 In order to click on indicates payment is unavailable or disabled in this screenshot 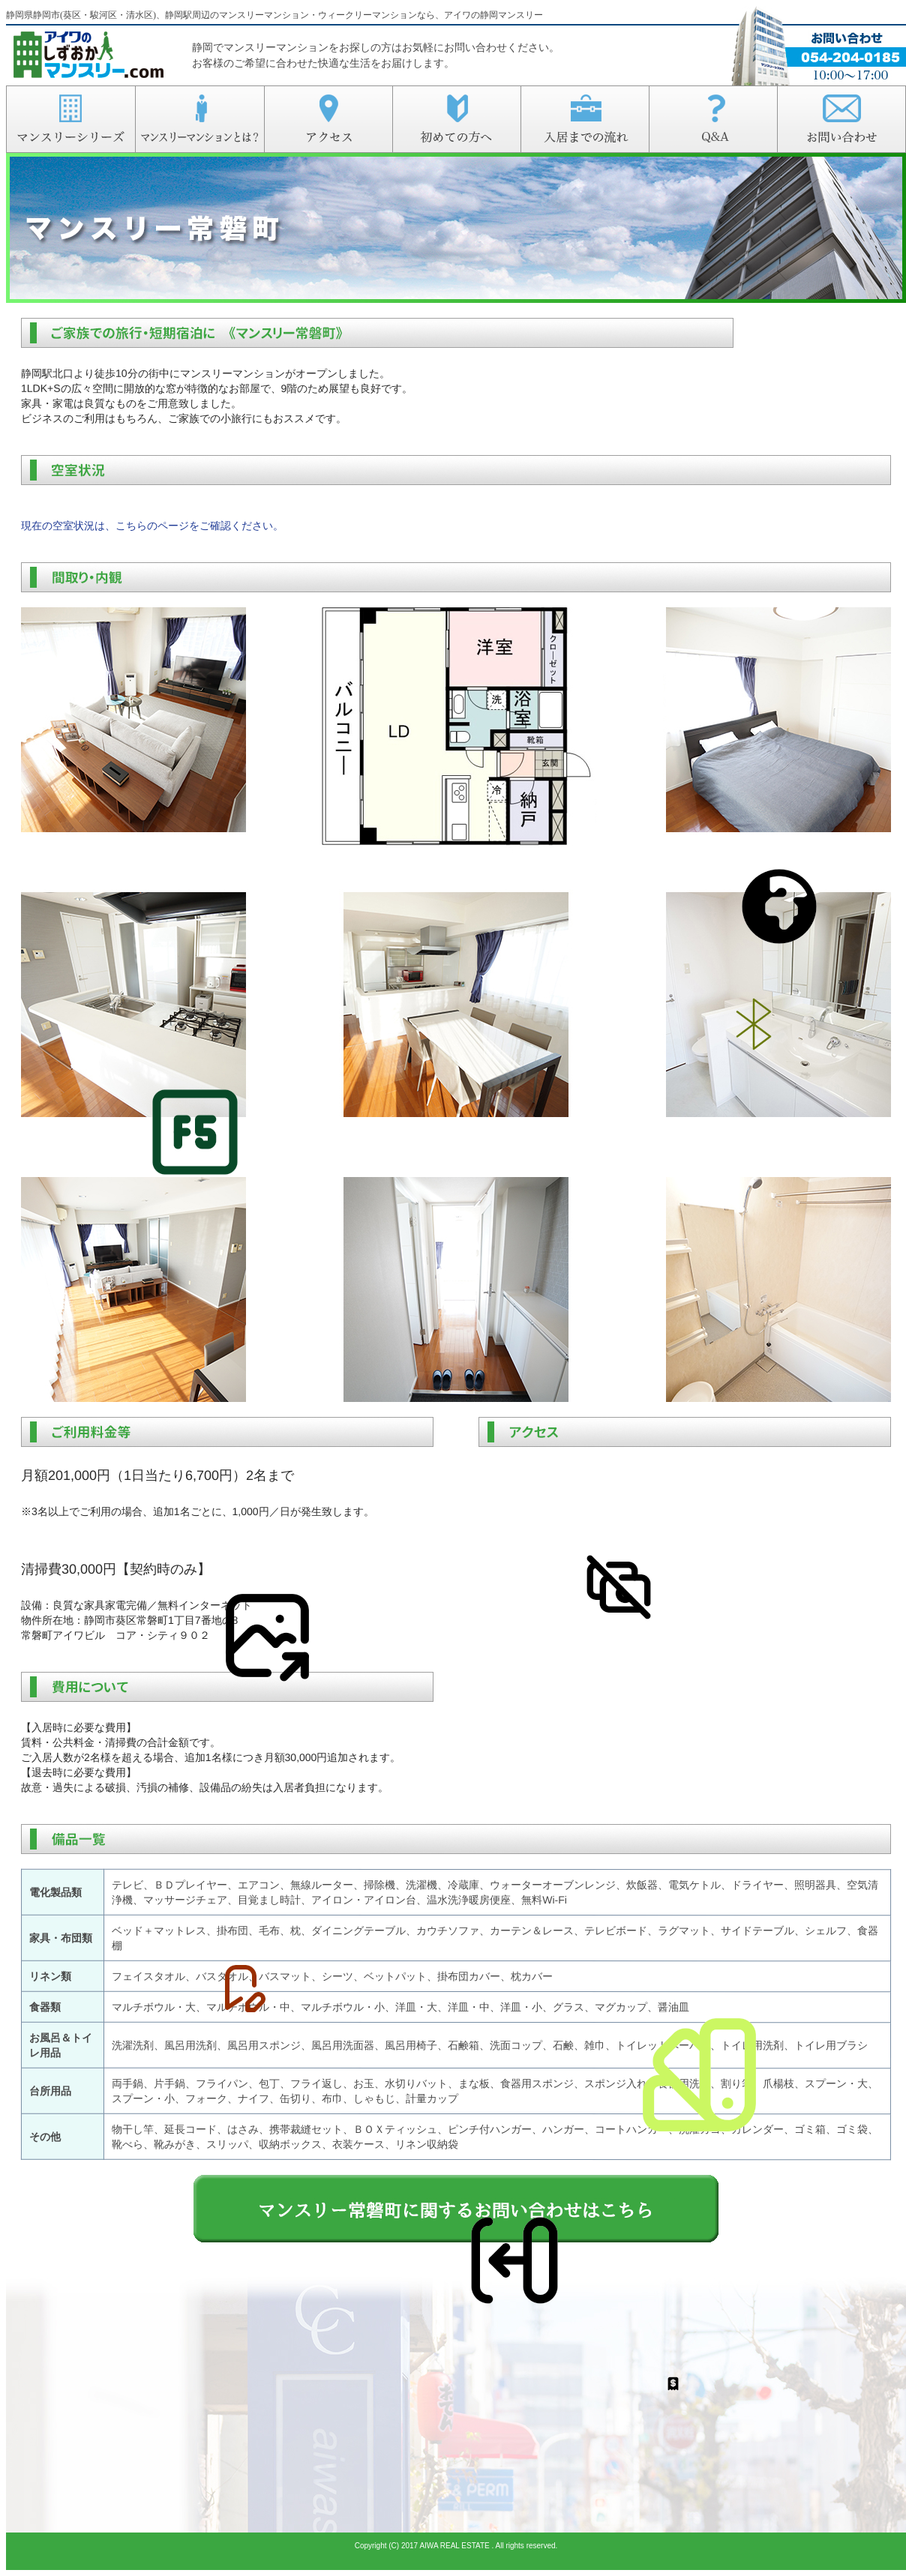, I will do `click(619, 1587)`.